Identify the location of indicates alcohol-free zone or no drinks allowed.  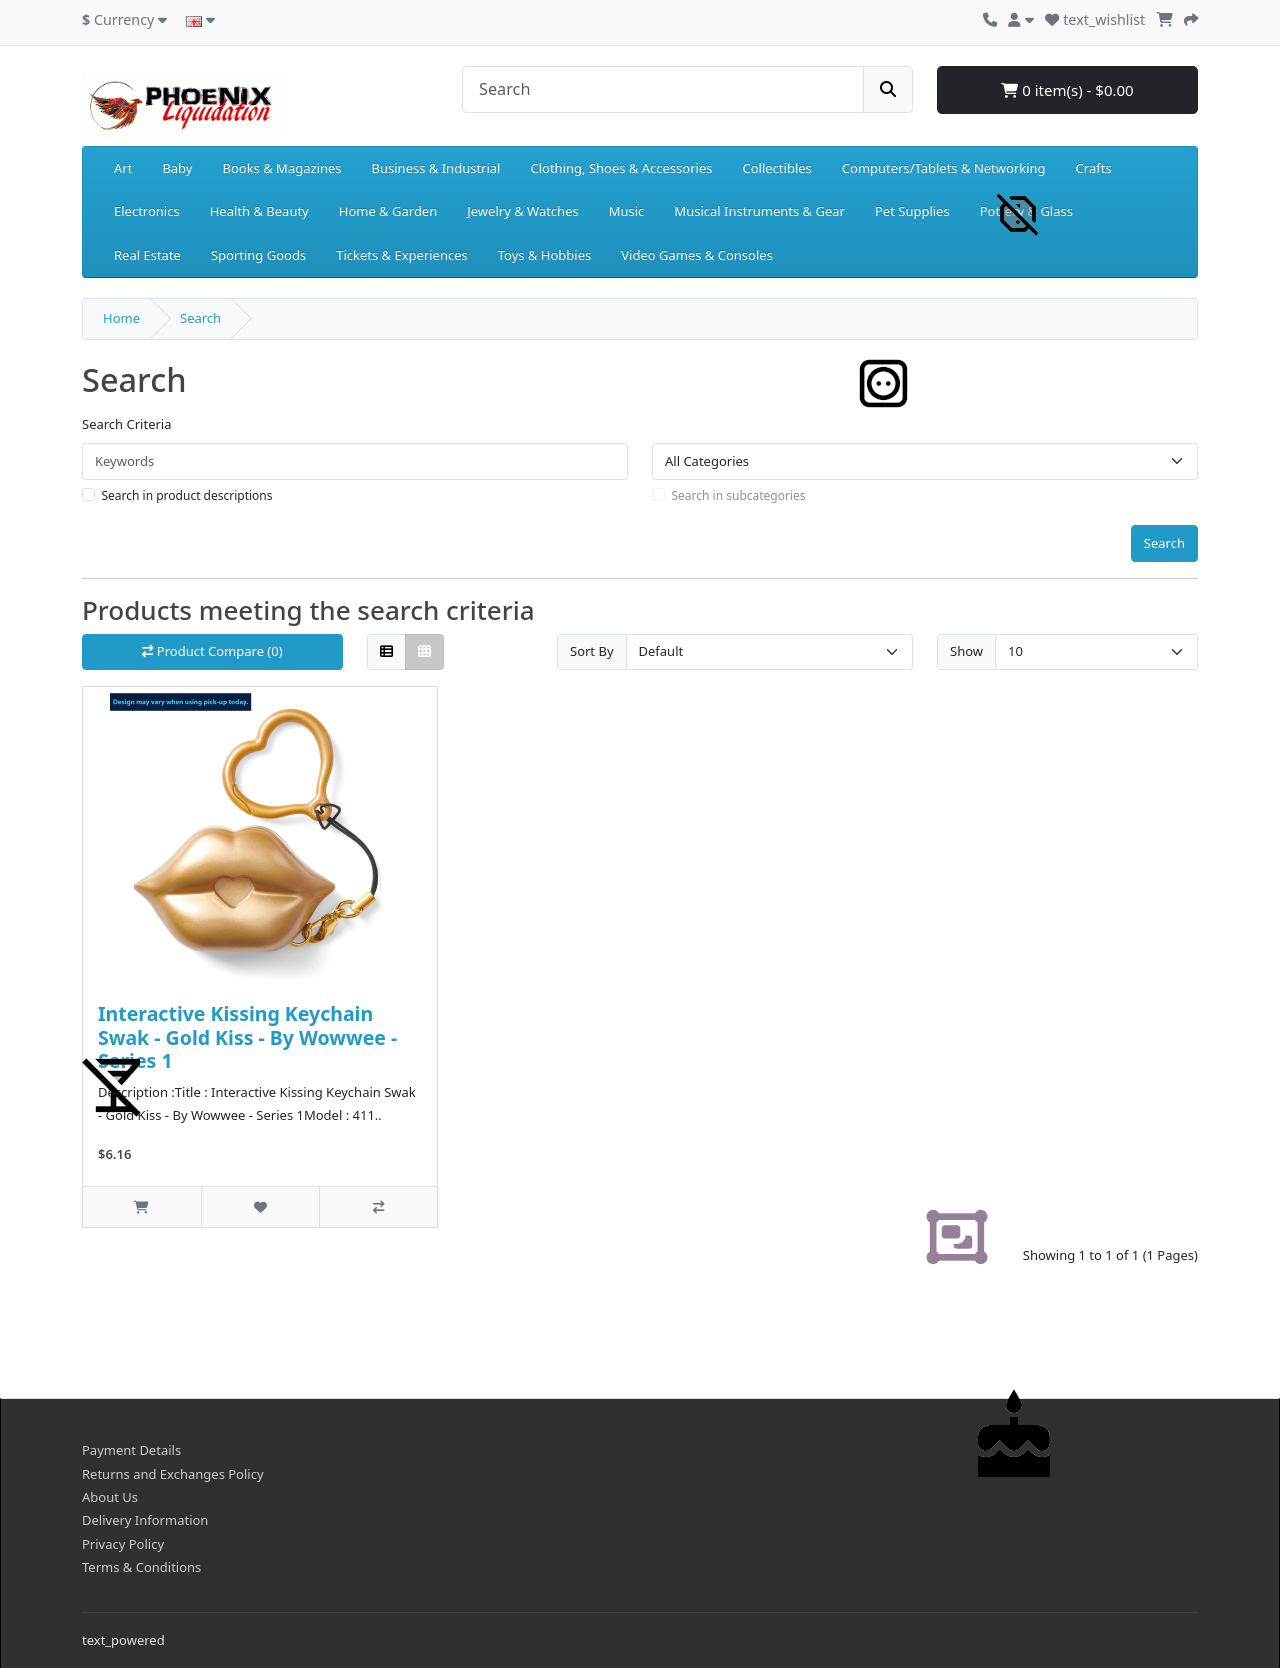
(113, 1085).